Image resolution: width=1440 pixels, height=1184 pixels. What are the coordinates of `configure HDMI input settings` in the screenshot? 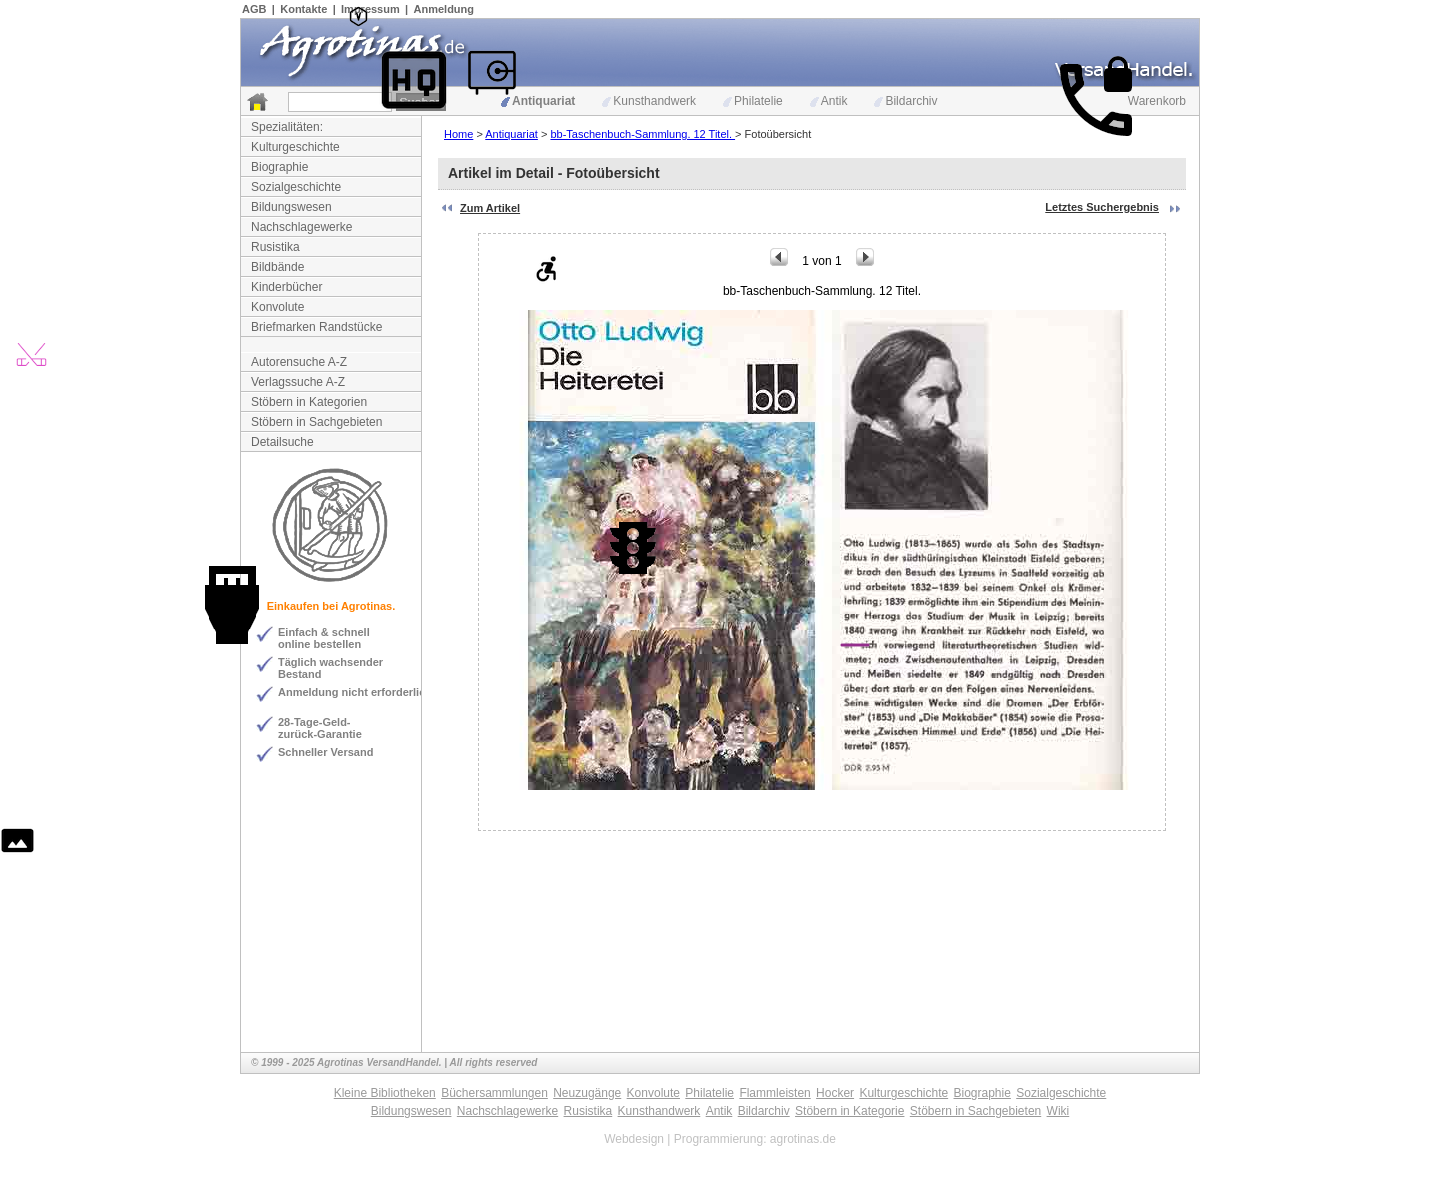 It's located at (232, 605).